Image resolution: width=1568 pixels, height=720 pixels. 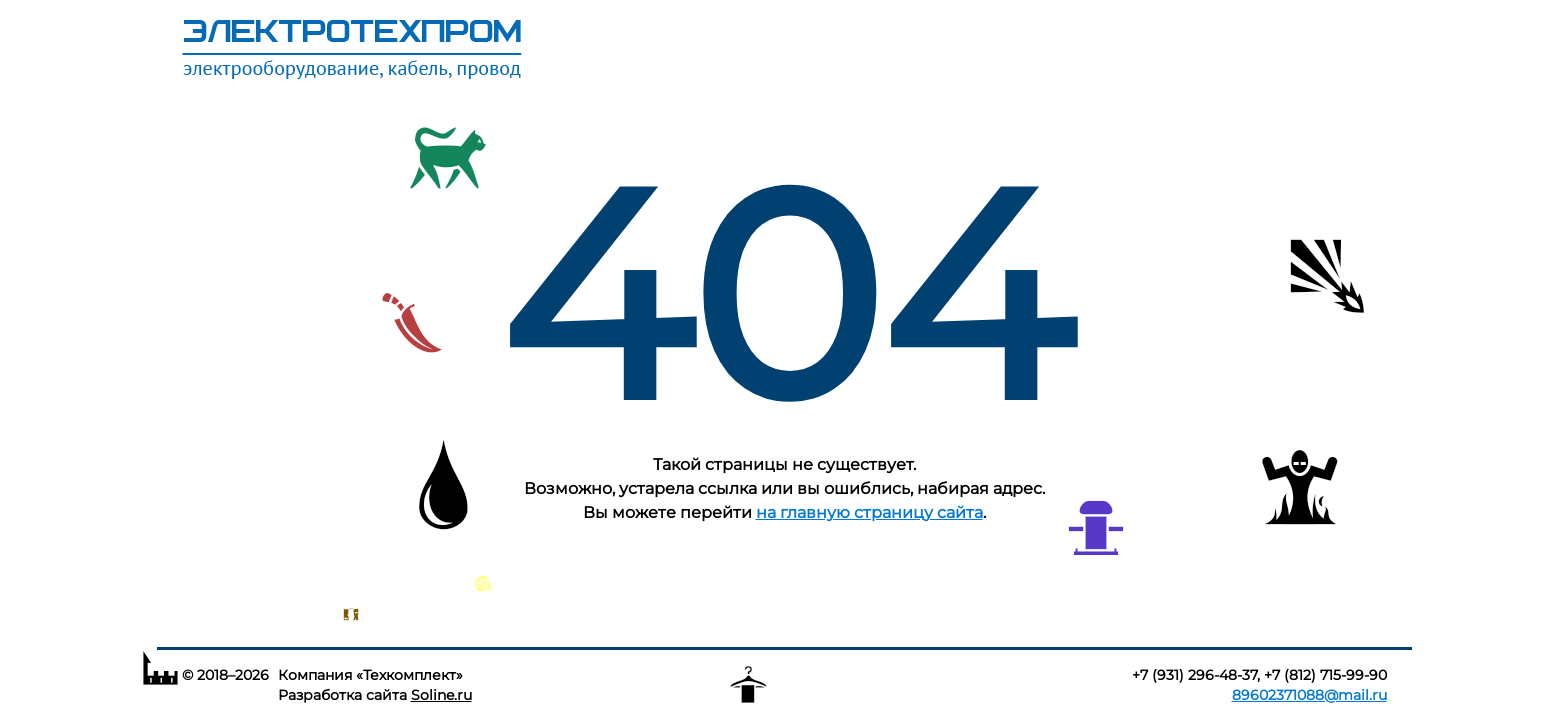 What do you see at coordinates (160, 667) in the screenshot?
I see `view castle or fortress in game` at bounding box center [160, 667].